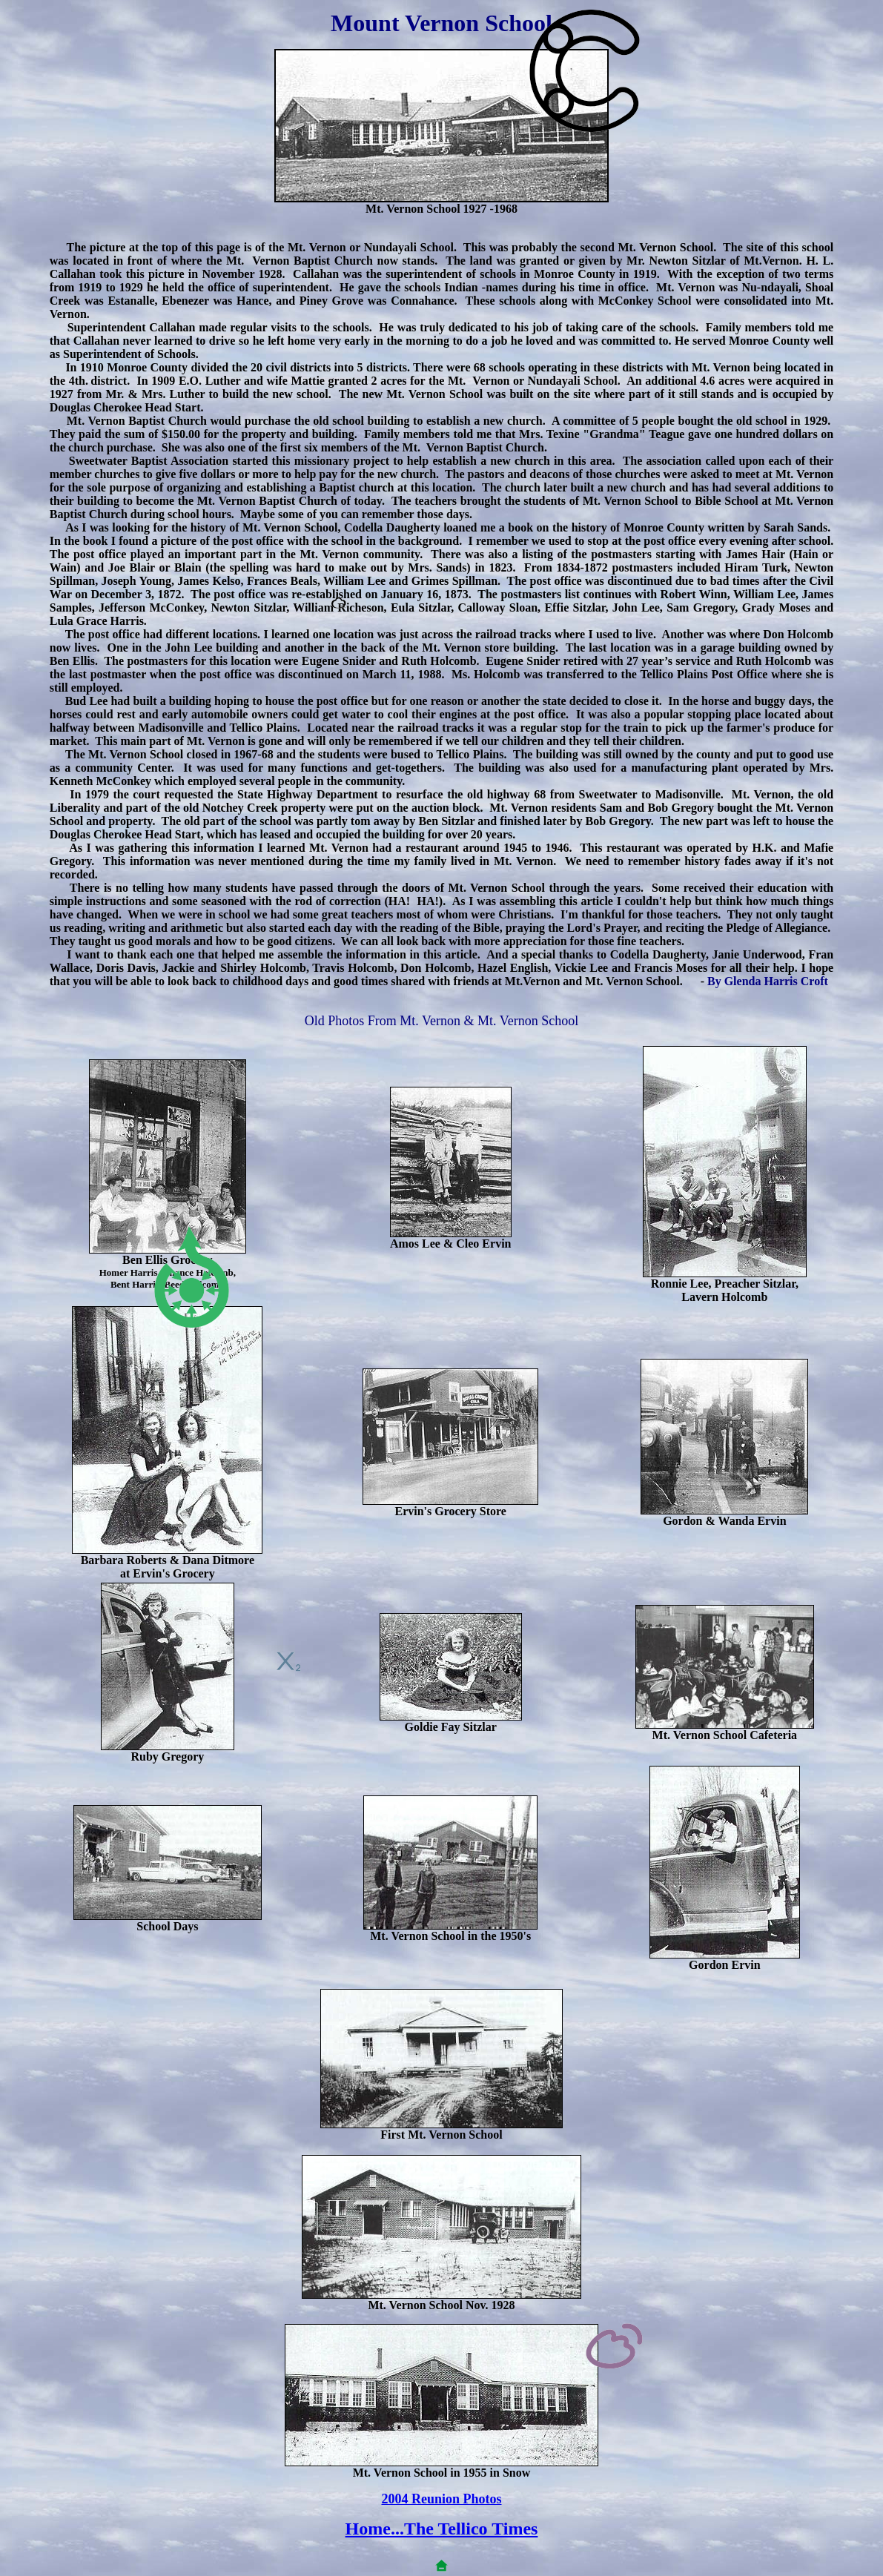 The image size is (883, 2576). Describe the element at coordinates (441, 2566) in the screenshot. I see `navigate to home screen` at that location.